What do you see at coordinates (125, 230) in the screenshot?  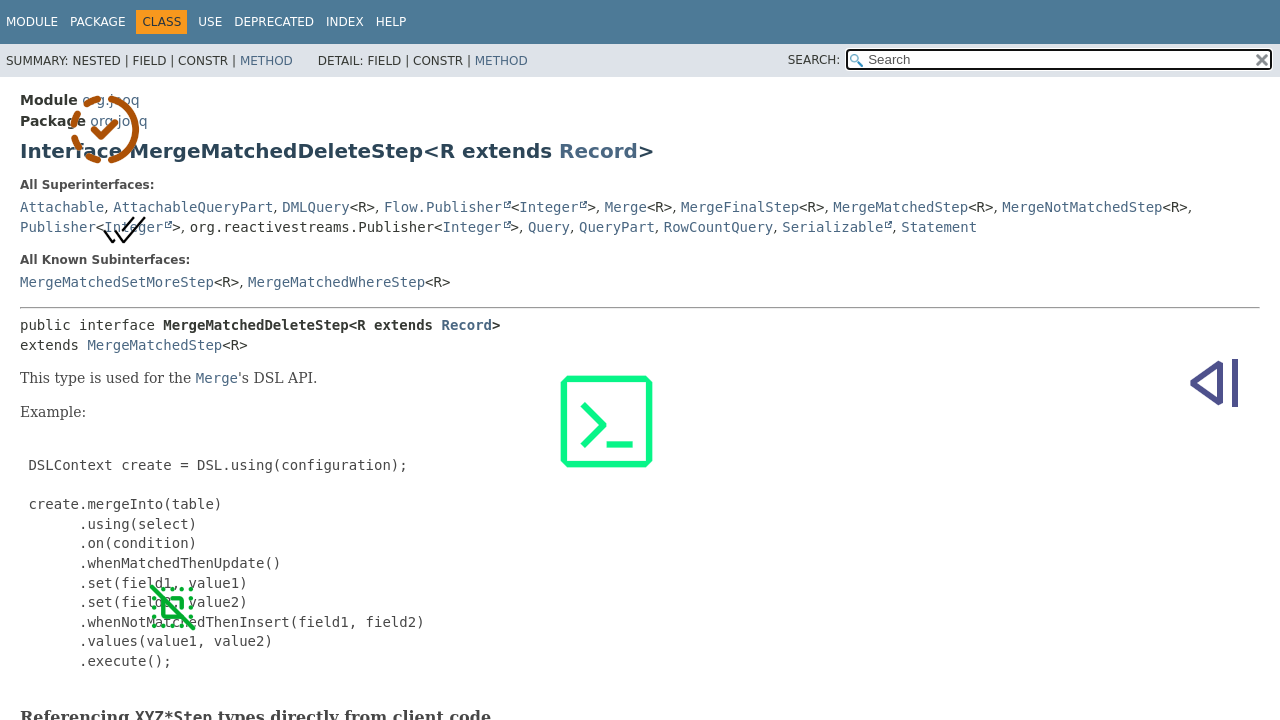 I see `mark all items as complete` at bounding box center [125, 230].